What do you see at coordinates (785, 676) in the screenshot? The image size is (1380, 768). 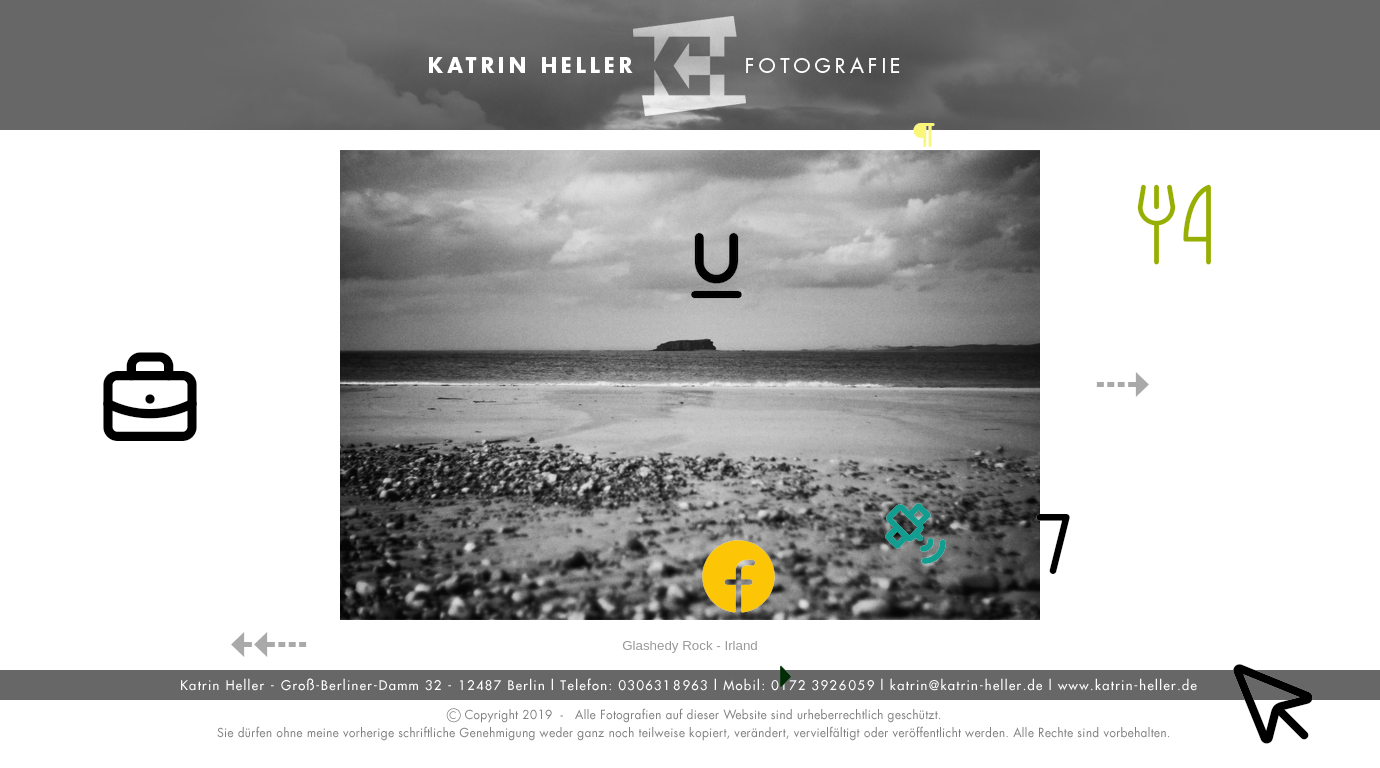 I see `play media or start playback` at bounding box center [785, 676].